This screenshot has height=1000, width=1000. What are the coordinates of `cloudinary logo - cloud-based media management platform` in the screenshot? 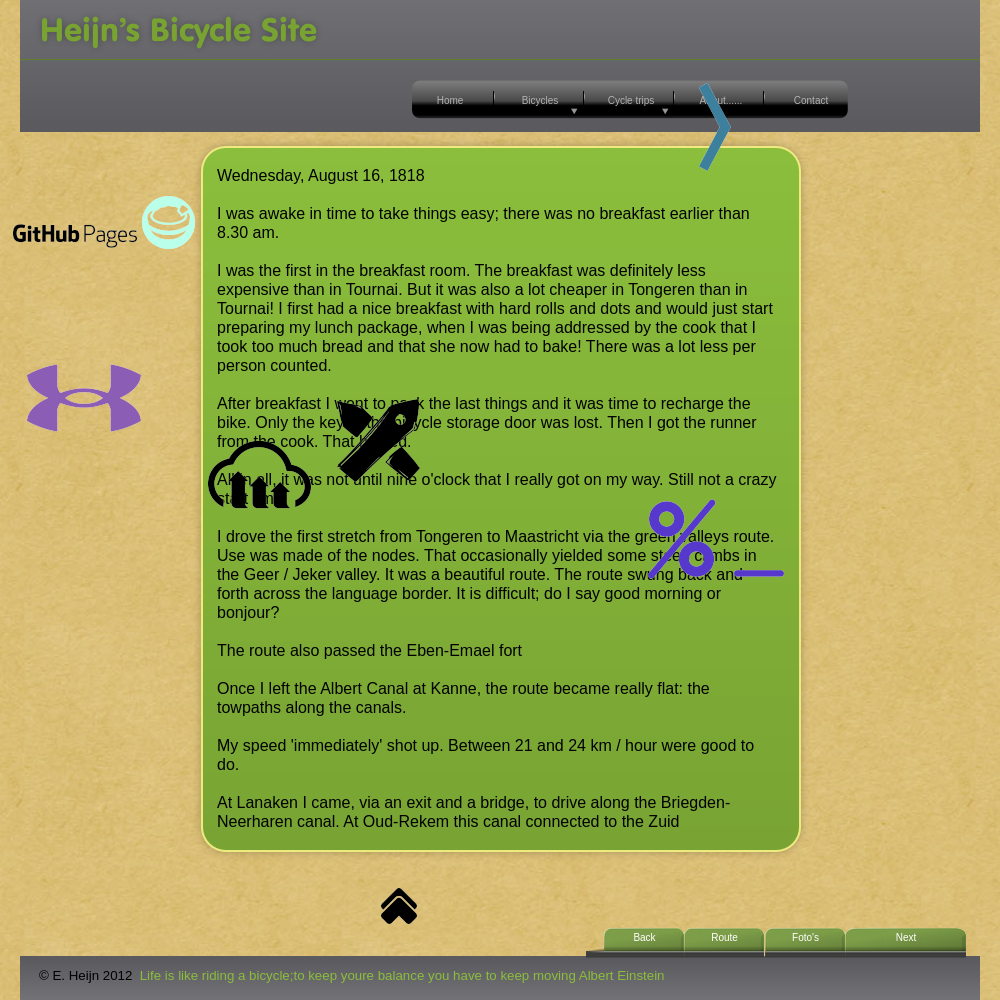 It's located at (259, 474).